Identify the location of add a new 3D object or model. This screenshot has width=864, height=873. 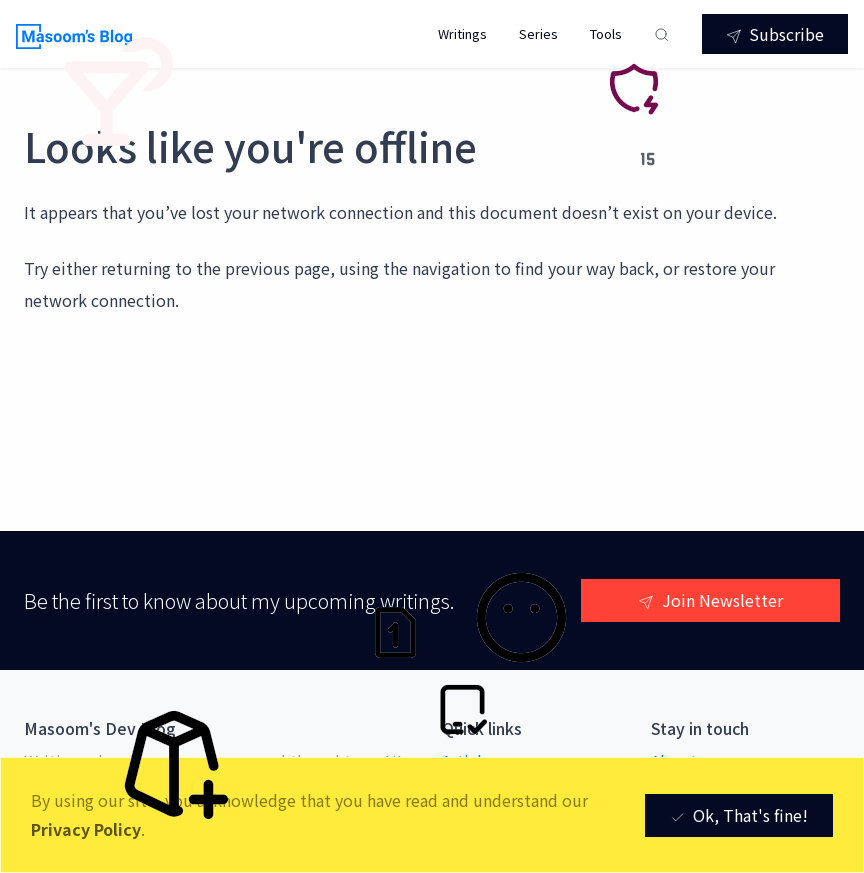
(174, 765).